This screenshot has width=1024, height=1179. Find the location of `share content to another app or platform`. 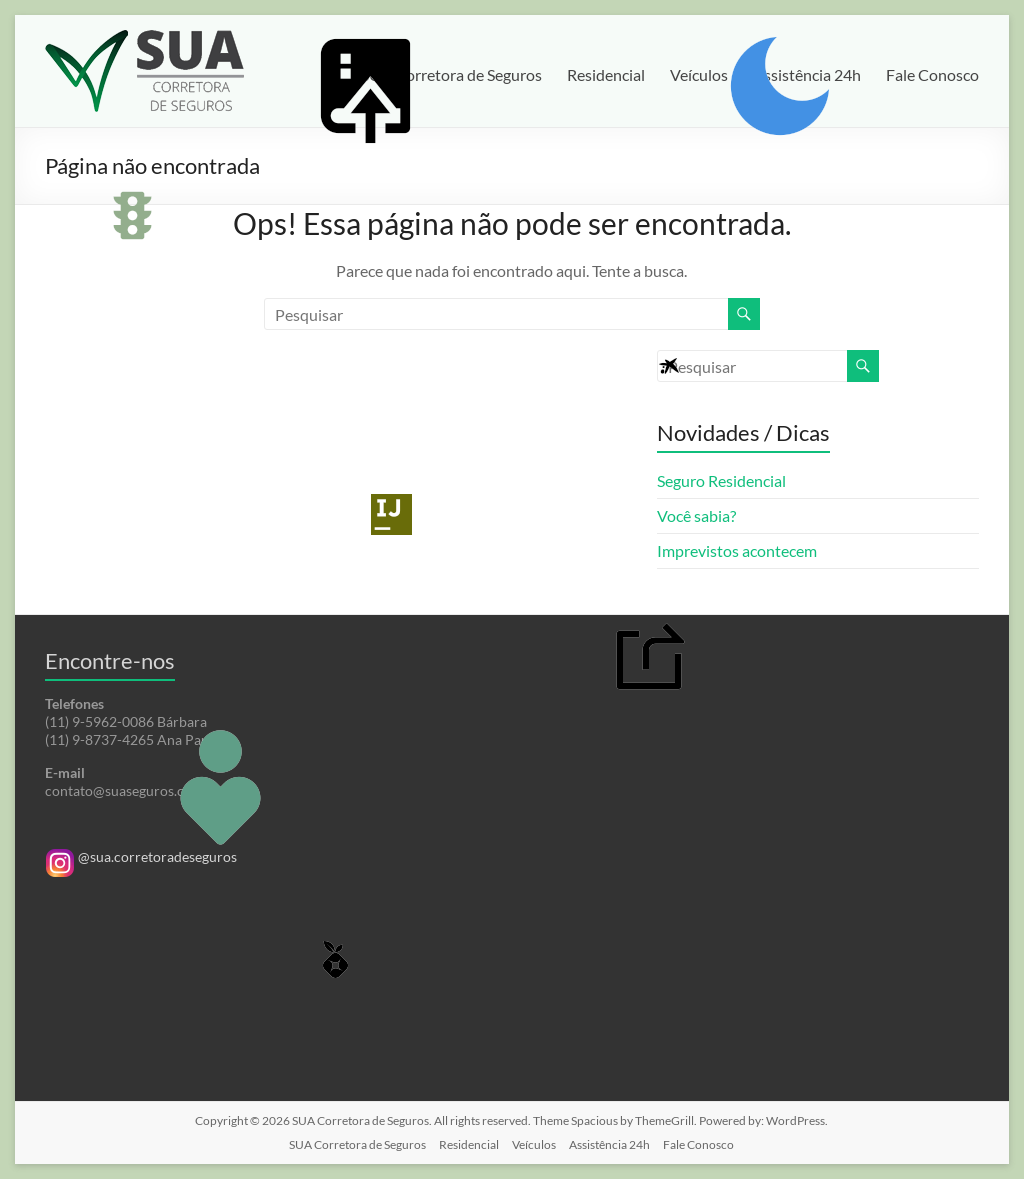

share content to another app or platform is located at coordinates (649, 660).